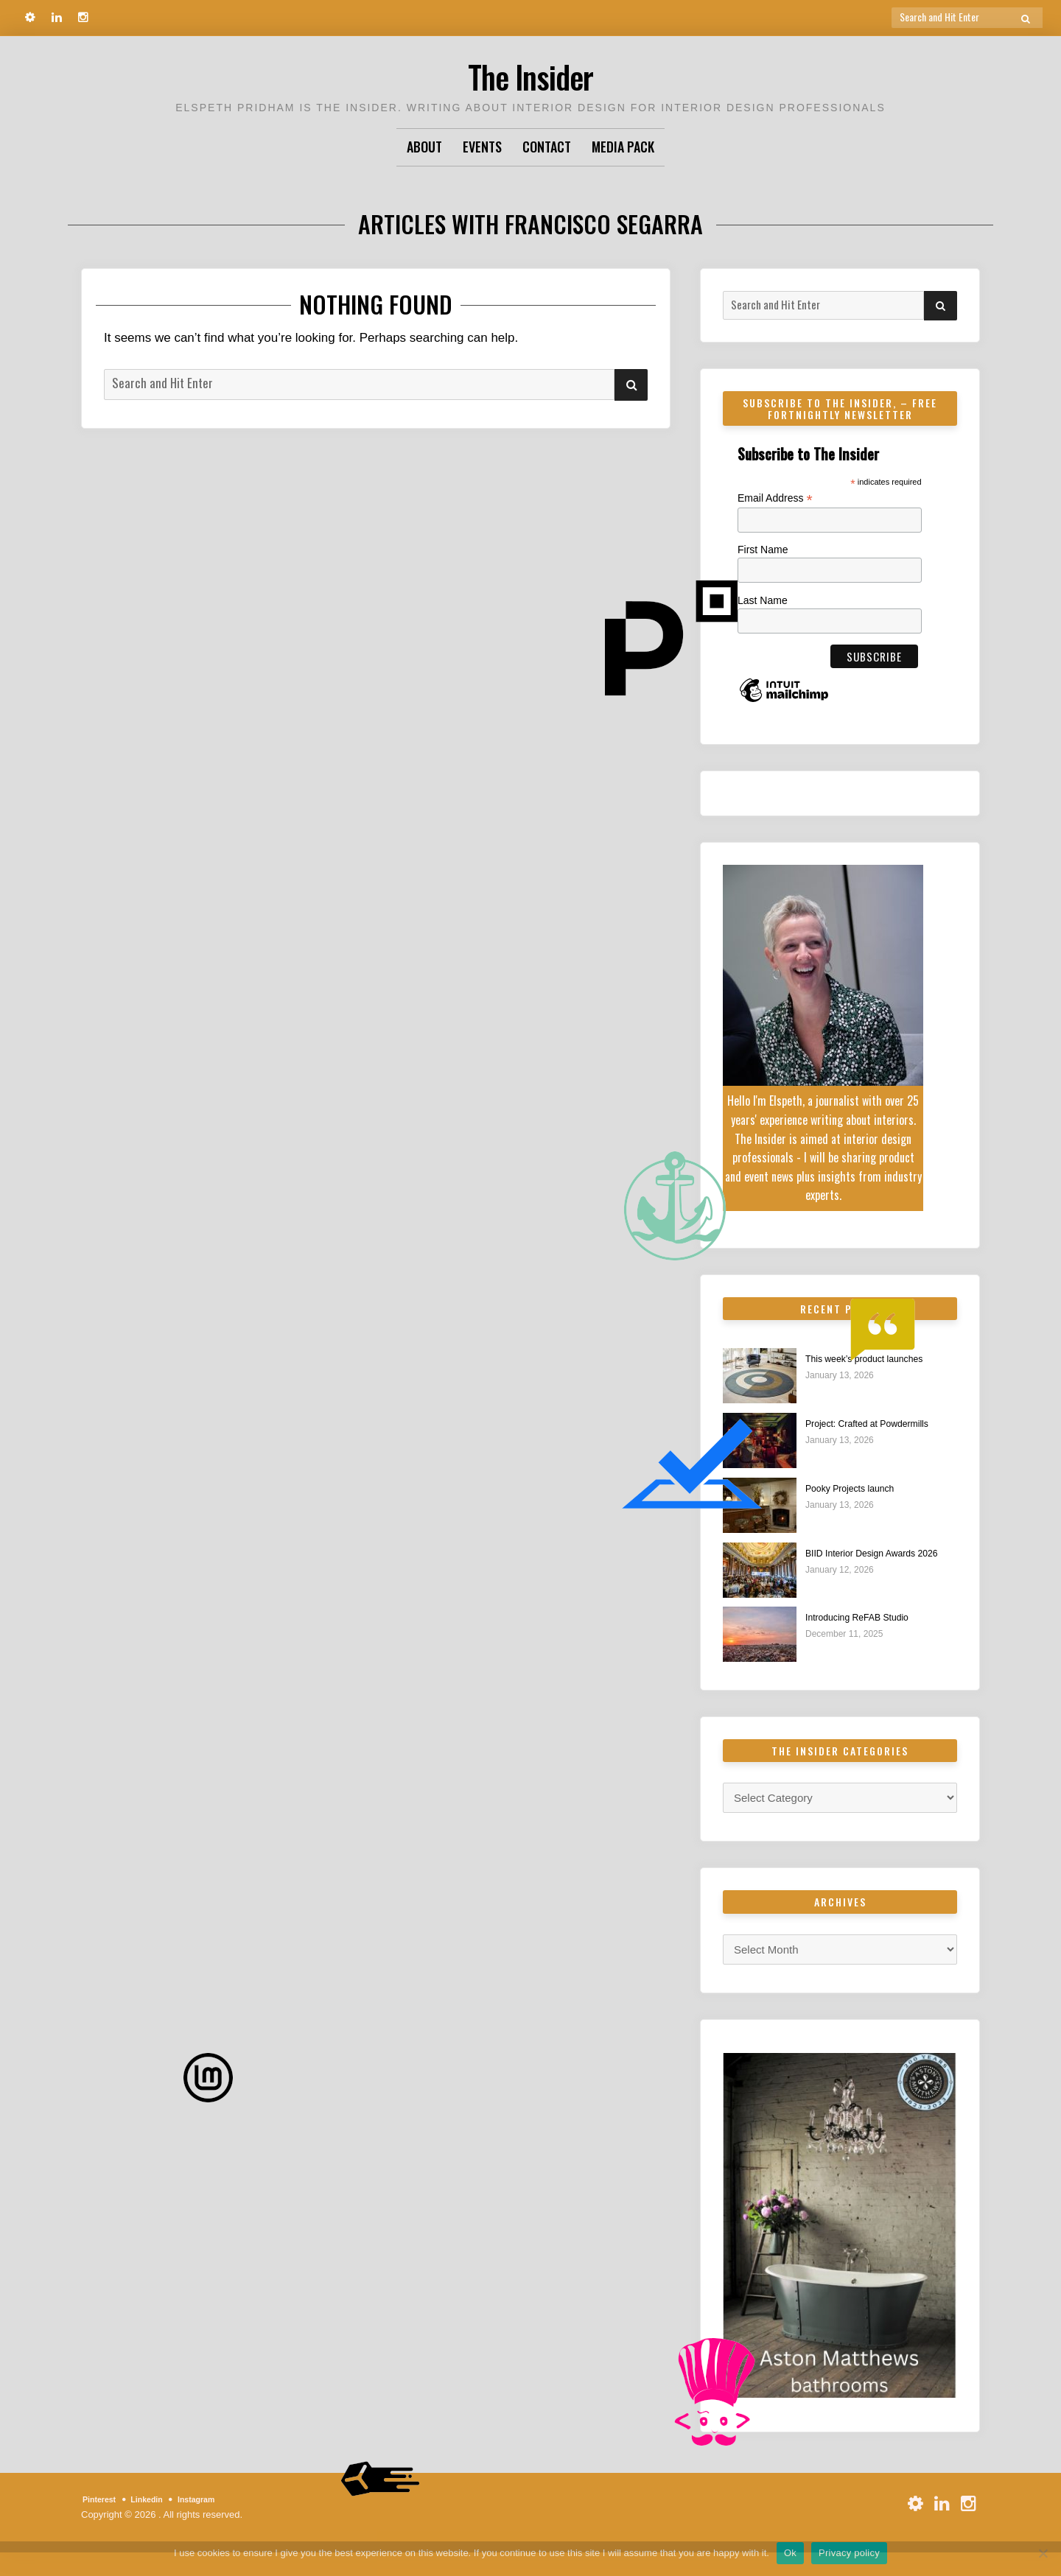 This screenshot has width=1061, height=2576. I want to click on velocity app or service logo, so click(380, 2479).